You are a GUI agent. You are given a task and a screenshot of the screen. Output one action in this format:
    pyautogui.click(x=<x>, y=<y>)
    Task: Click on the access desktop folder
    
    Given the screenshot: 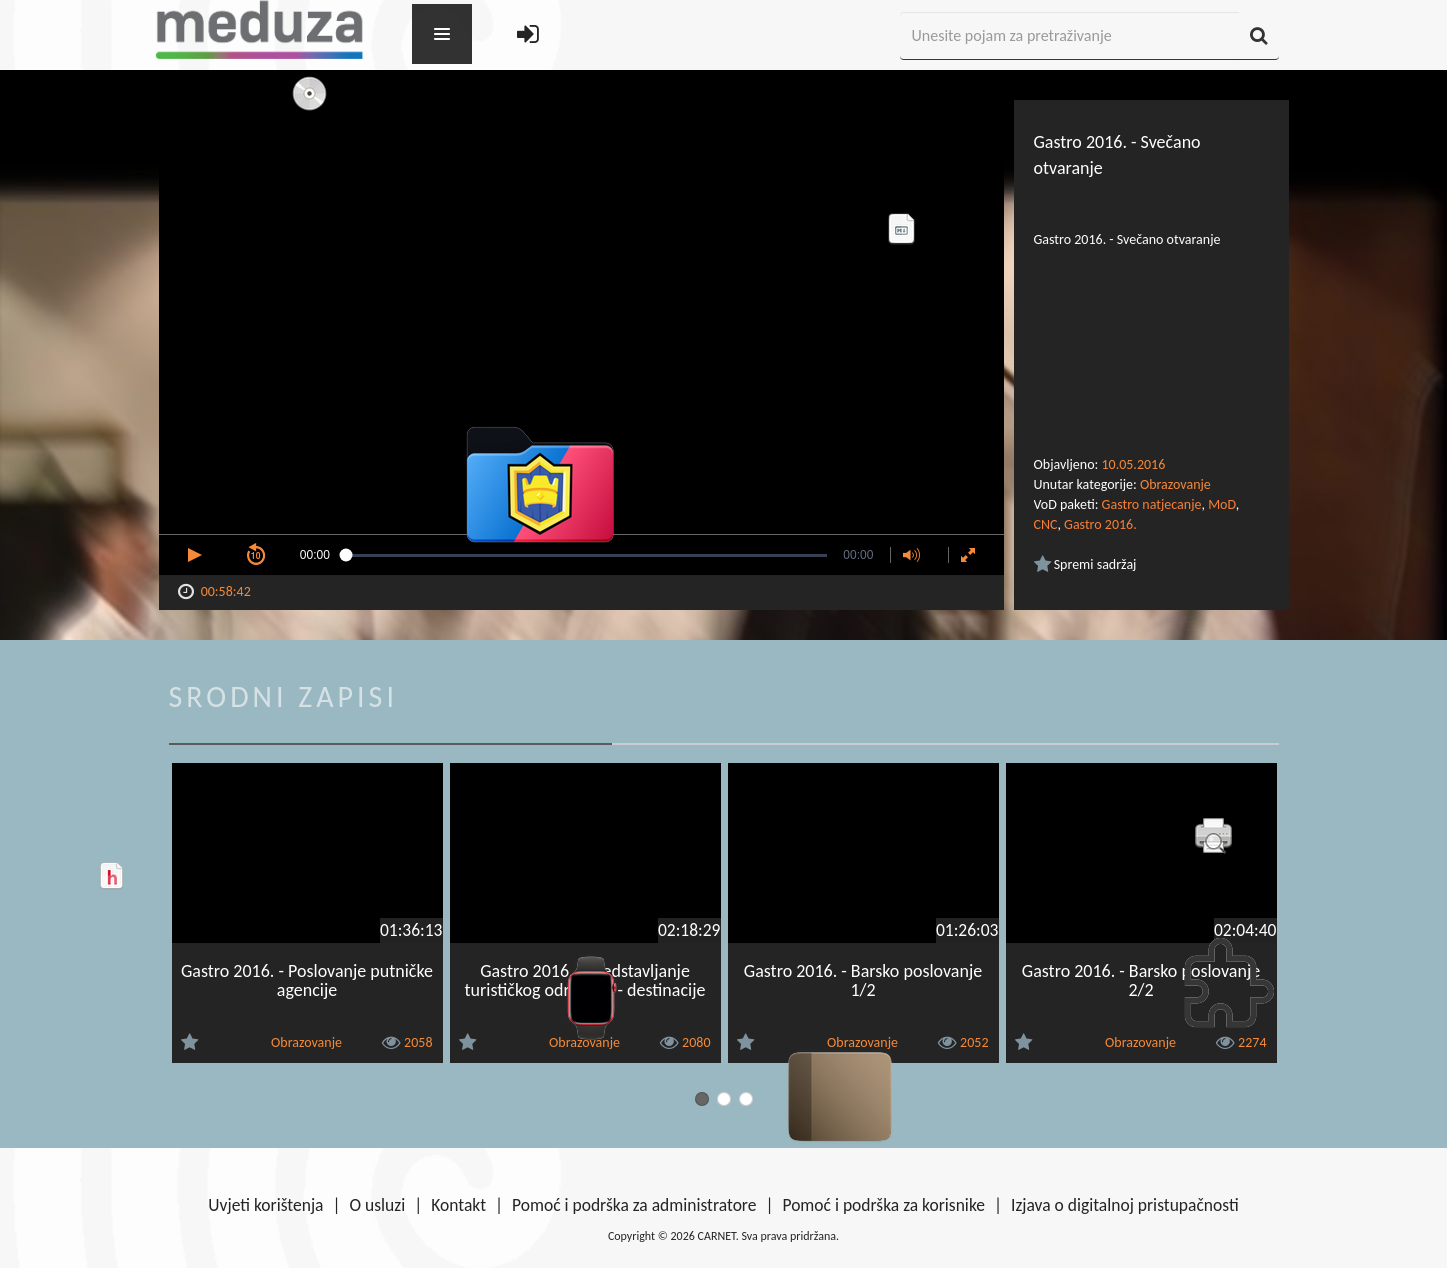 What is the action you would take?
    pyautogui.click(x=840, y=1093)
    